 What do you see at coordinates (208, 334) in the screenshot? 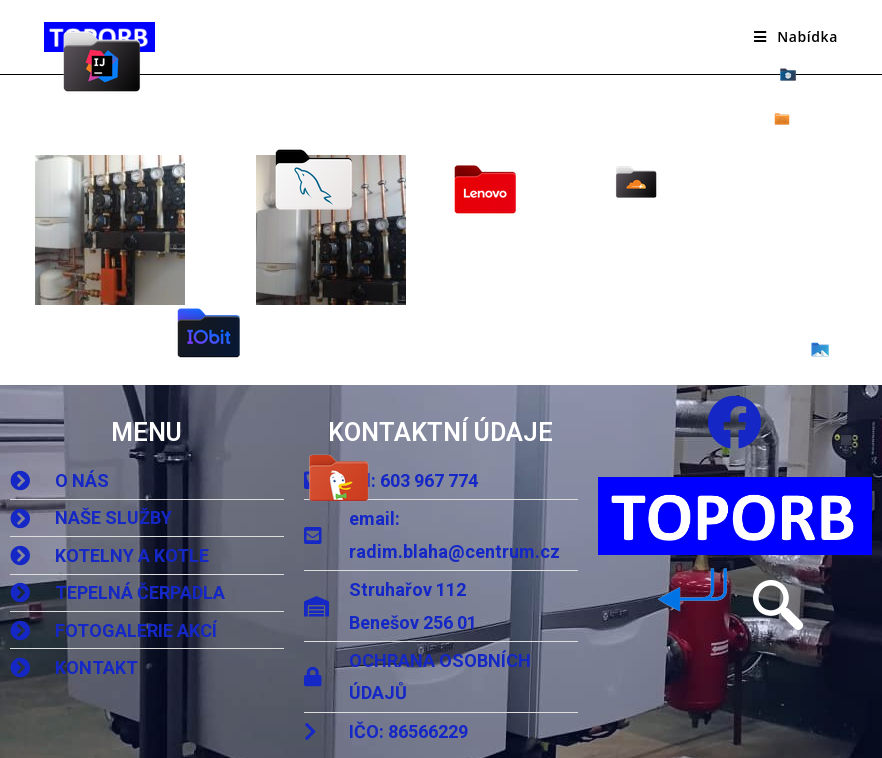
I see `open the IObit application folder` at bounding box center [208, 334].